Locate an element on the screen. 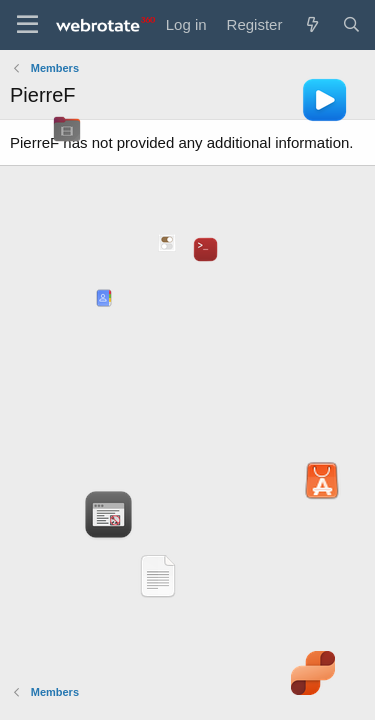 This screenshot has height=720, width=375. open microsoft power apps is located at coordinates (313, 673).